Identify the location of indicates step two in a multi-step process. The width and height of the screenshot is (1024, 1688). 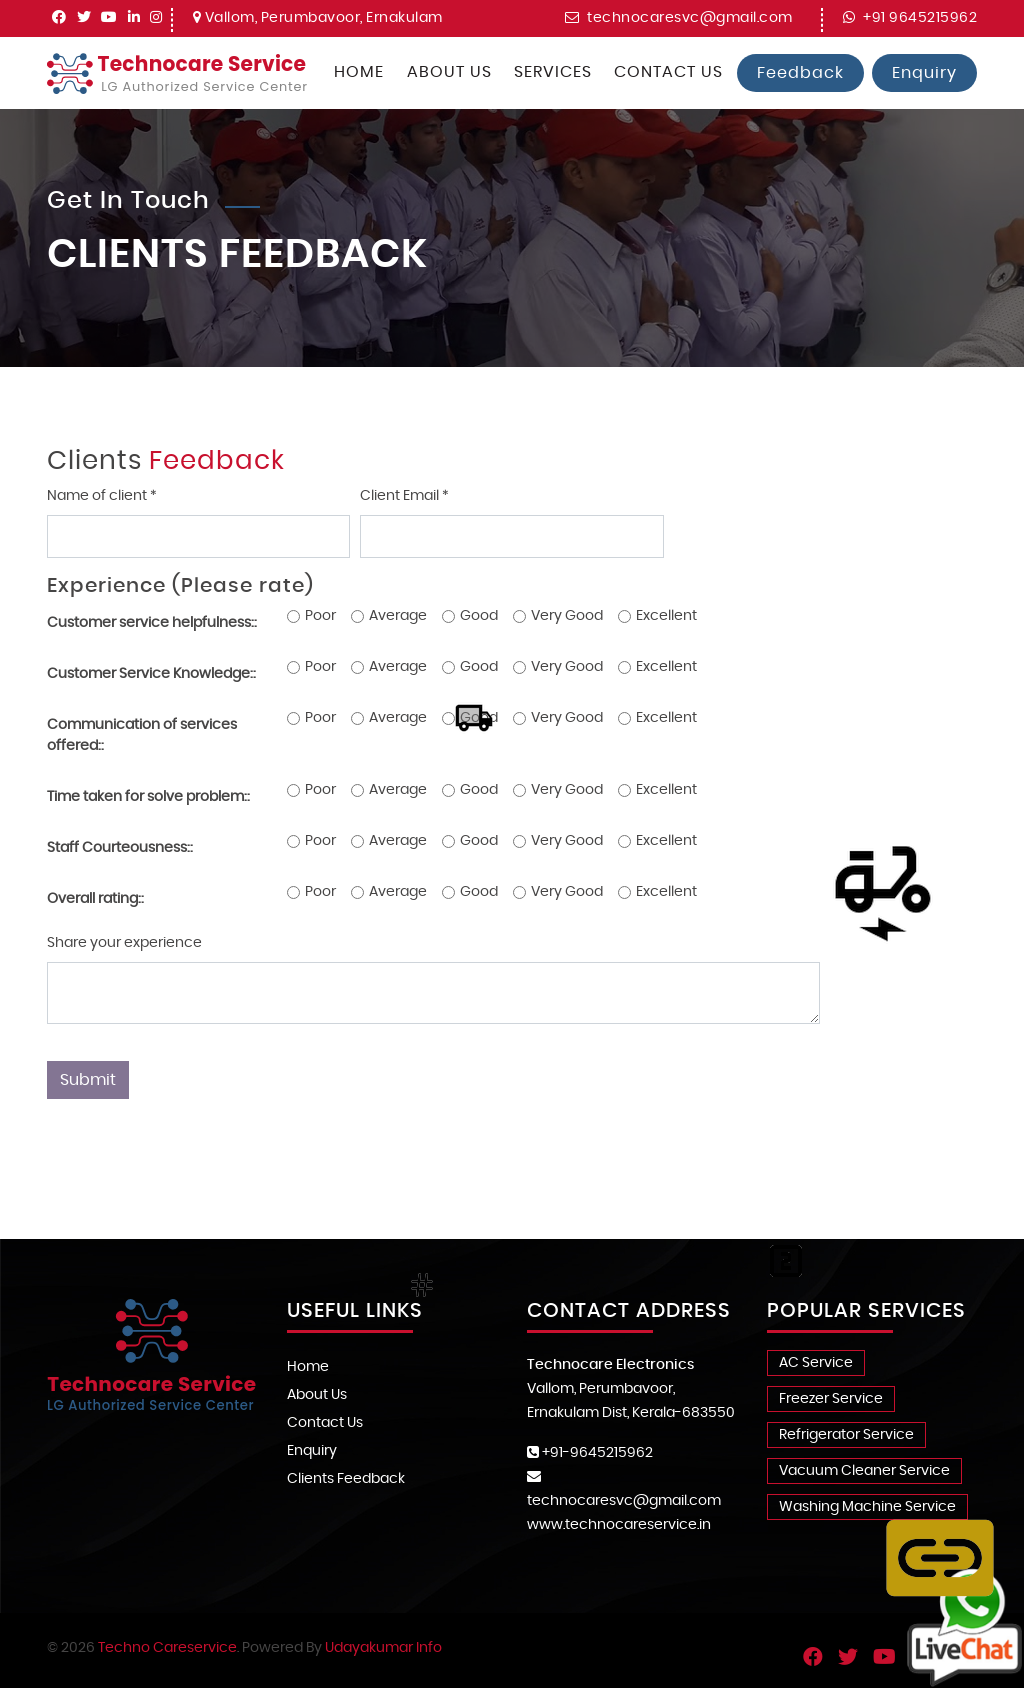
(786, 1261).